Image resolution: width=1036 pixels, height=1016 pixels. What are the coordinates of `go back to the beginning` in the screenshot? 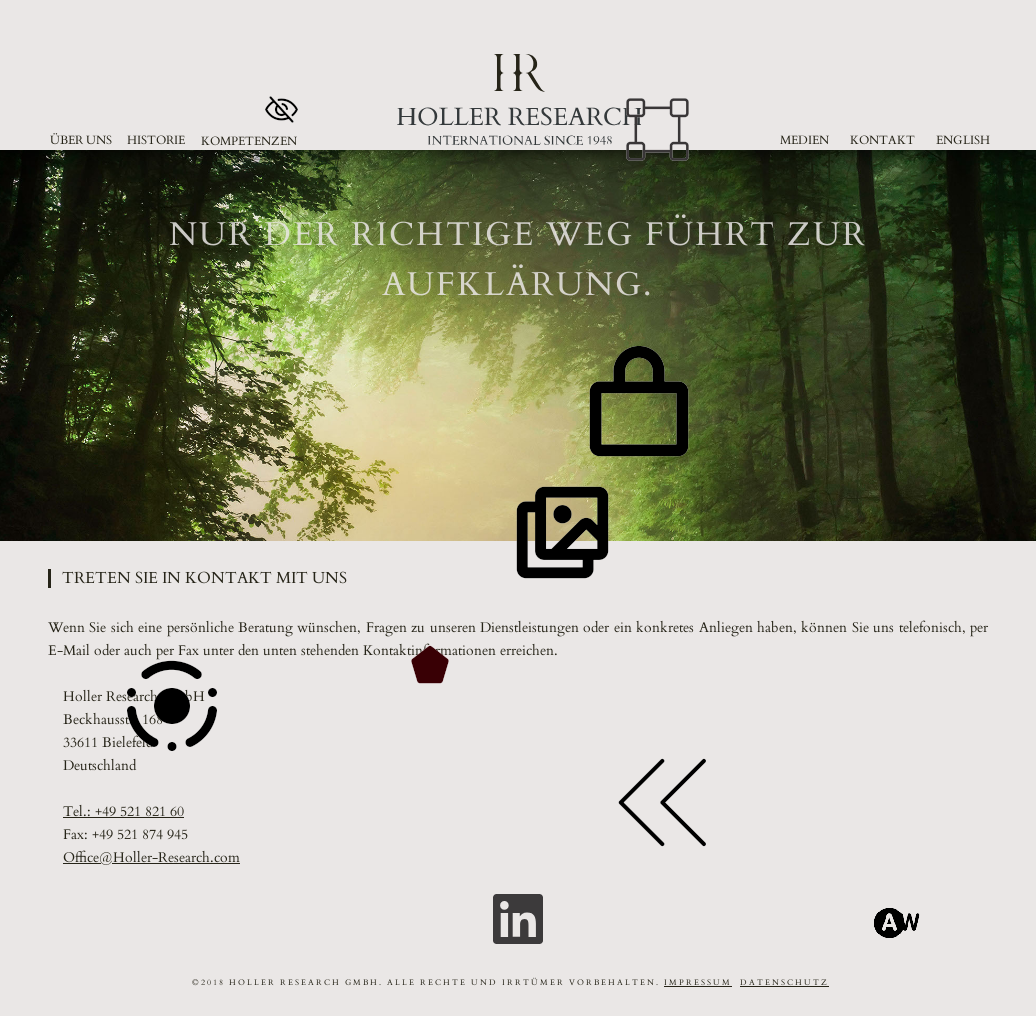 It's located at (666, 802).